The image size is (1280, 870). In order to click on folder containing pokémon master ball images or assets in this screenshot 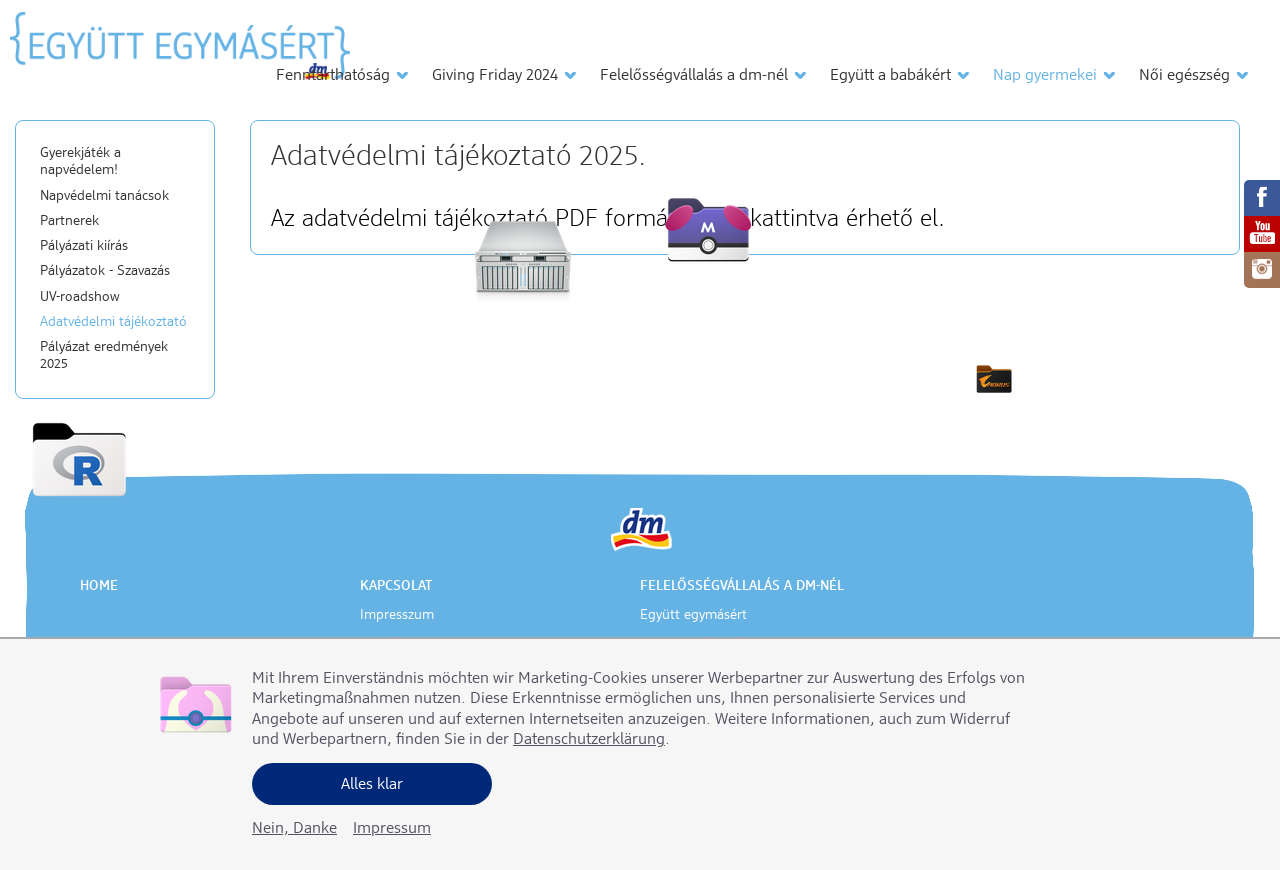, I will do `click(708, 232)`.